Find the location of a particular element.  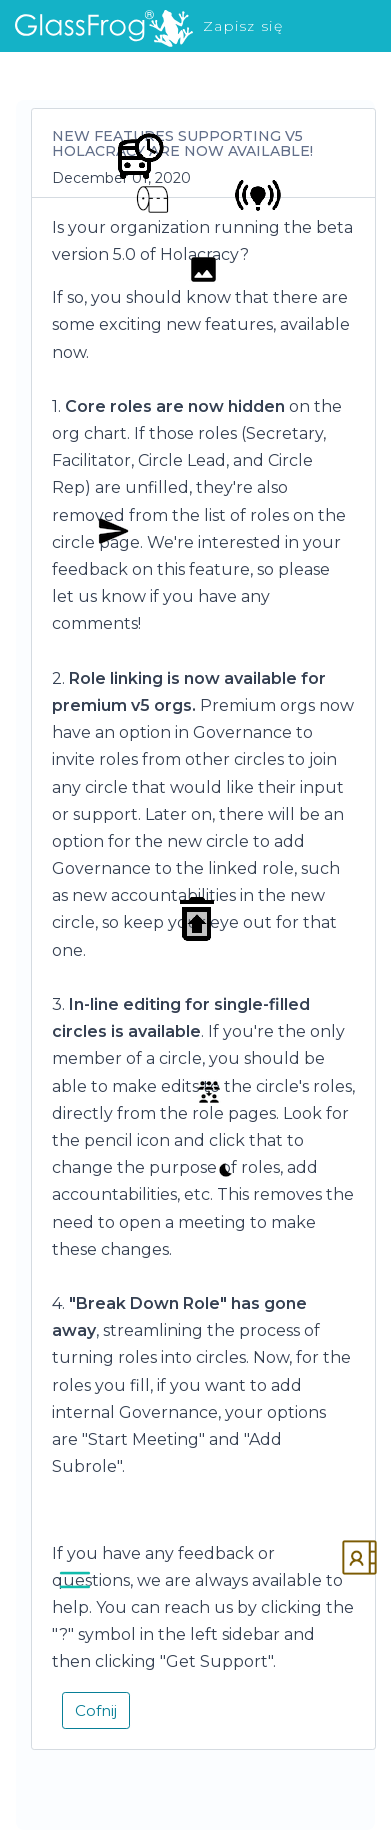

reduce capacity or limit group size is located at coordinates (209, 1092).